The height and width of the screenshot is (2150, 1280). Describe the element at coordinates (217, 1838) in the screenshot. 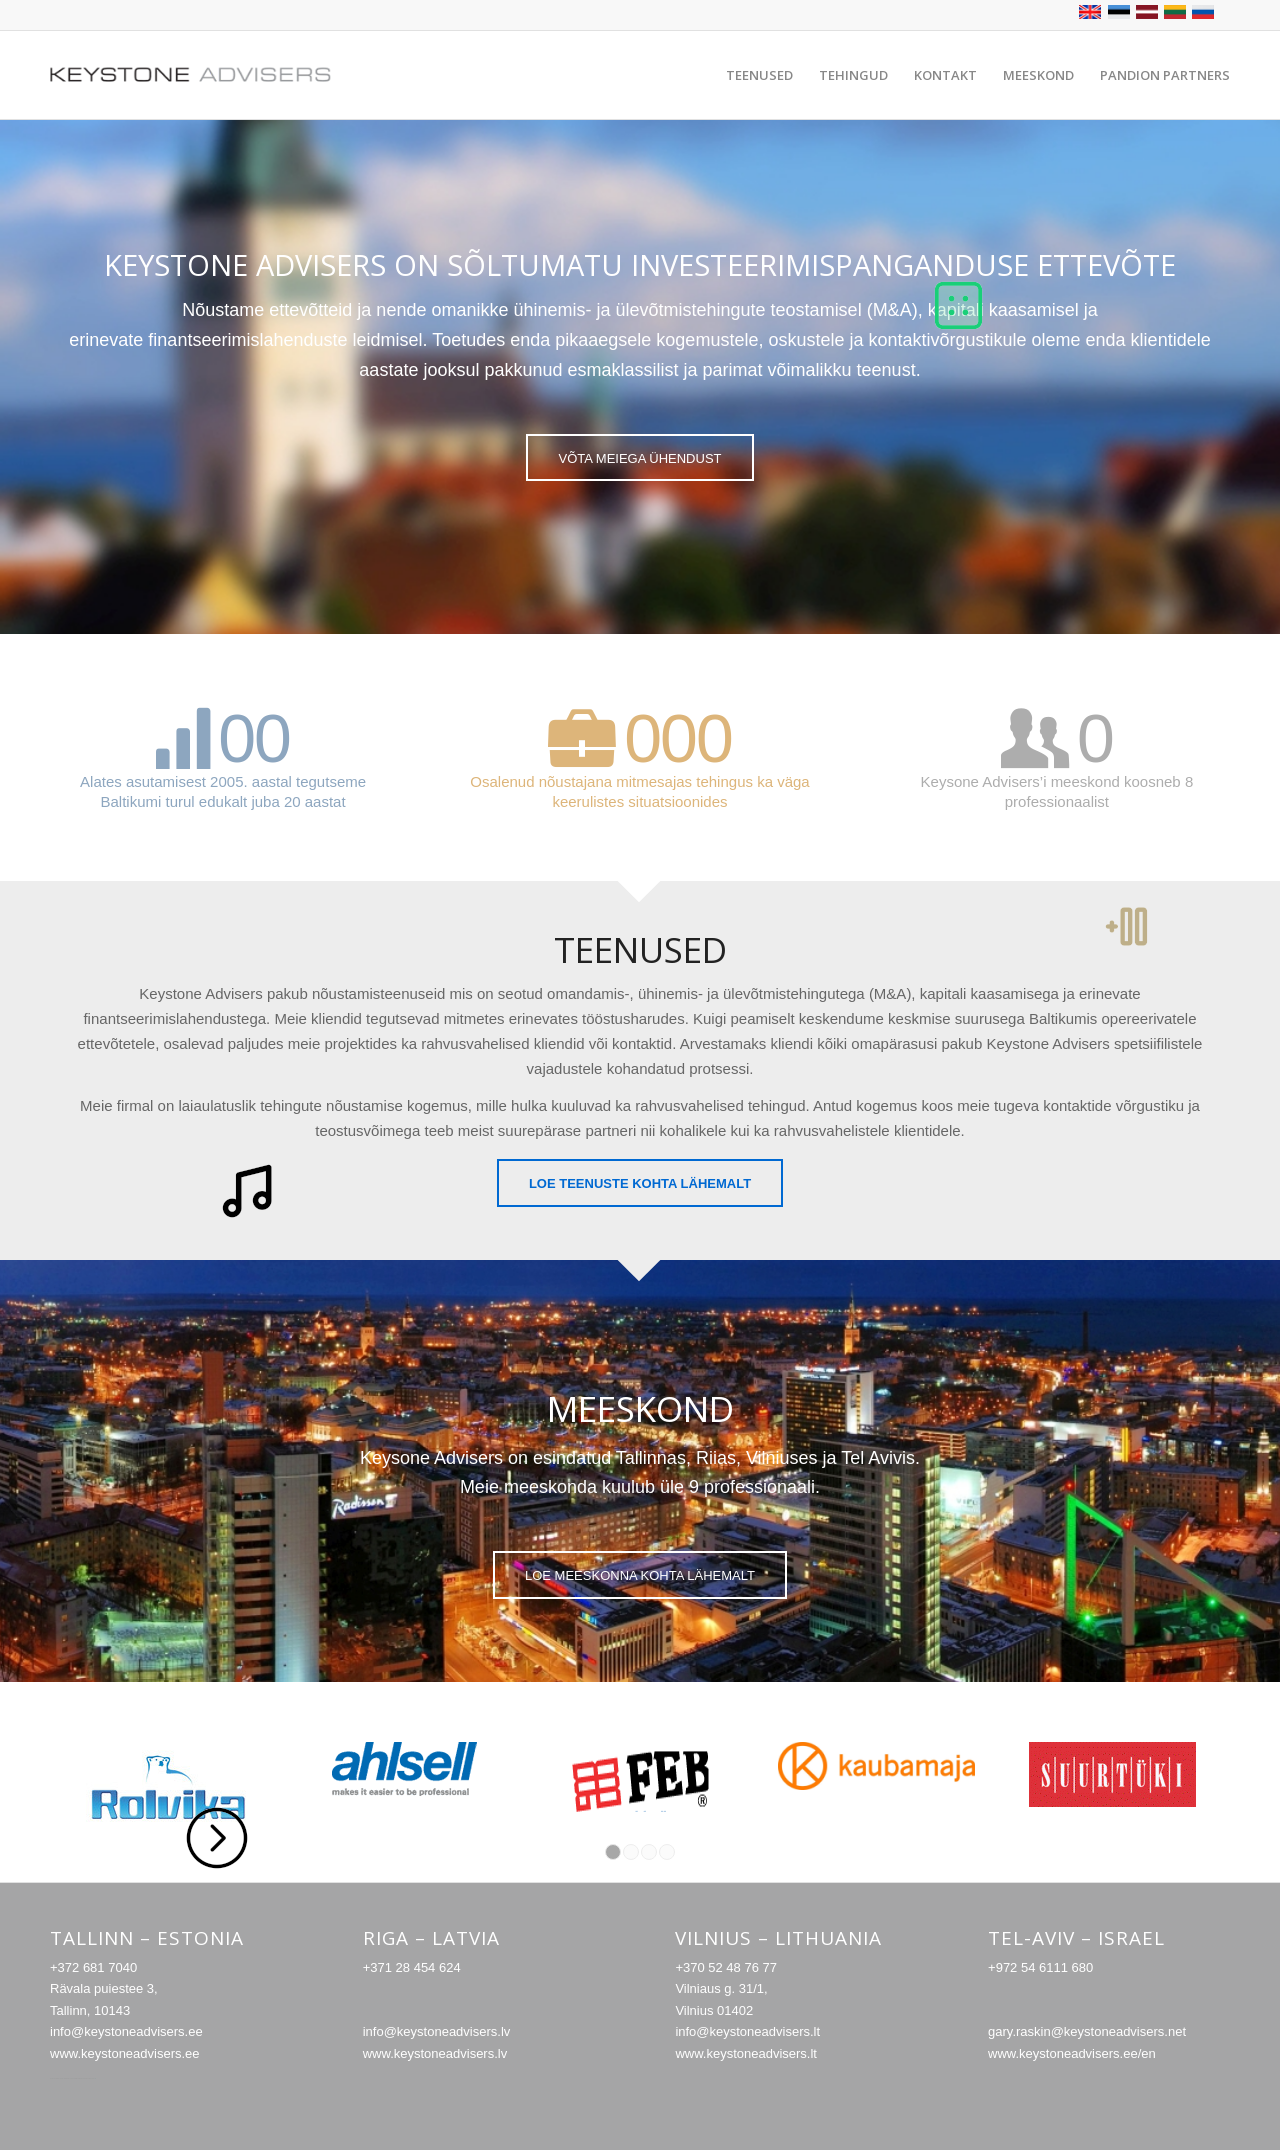

I see `go to next item or step` at that location.